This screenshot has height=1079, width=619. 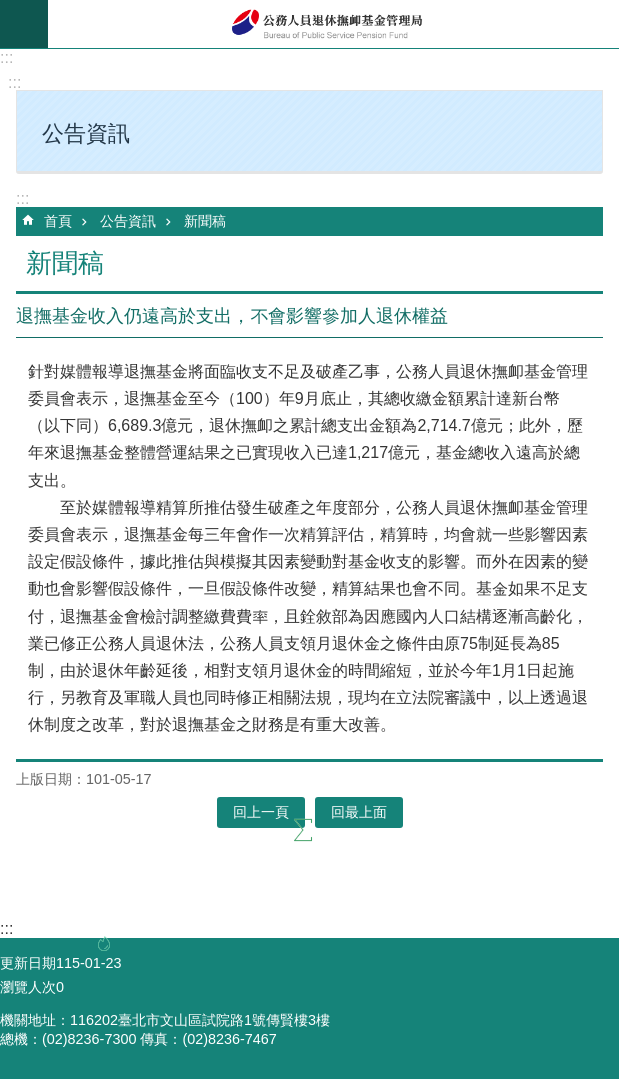 I want to click on indicates trending or popular content, so click(x=104, y=944).